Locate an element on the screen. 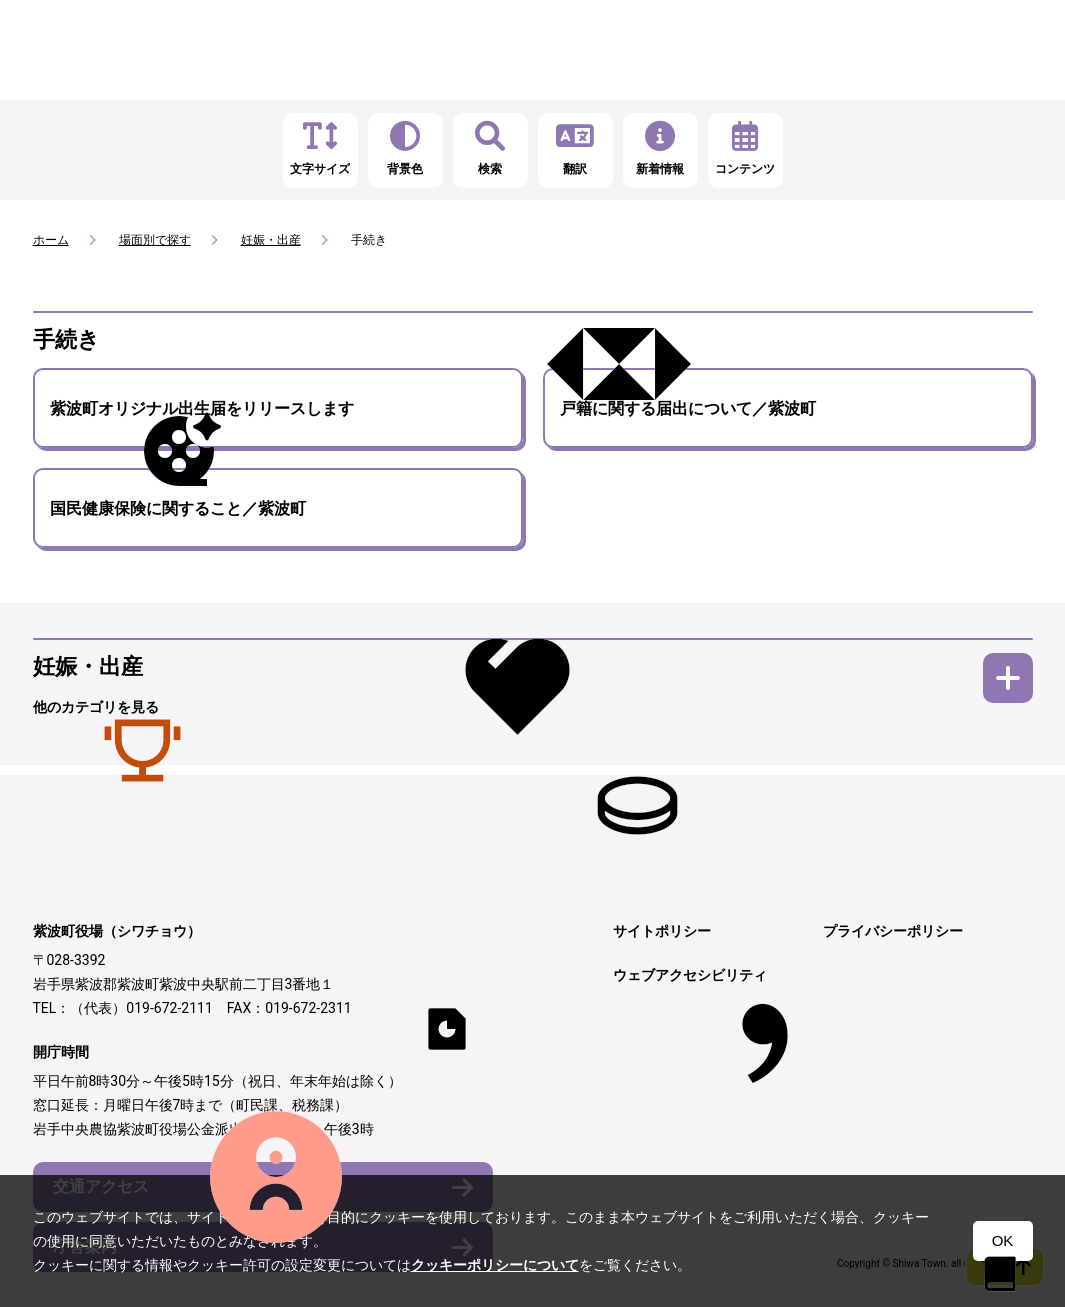 The height and width of the screenshot is (1307, 1065). open a book or reading app is located at coordinates (1000, 1274).